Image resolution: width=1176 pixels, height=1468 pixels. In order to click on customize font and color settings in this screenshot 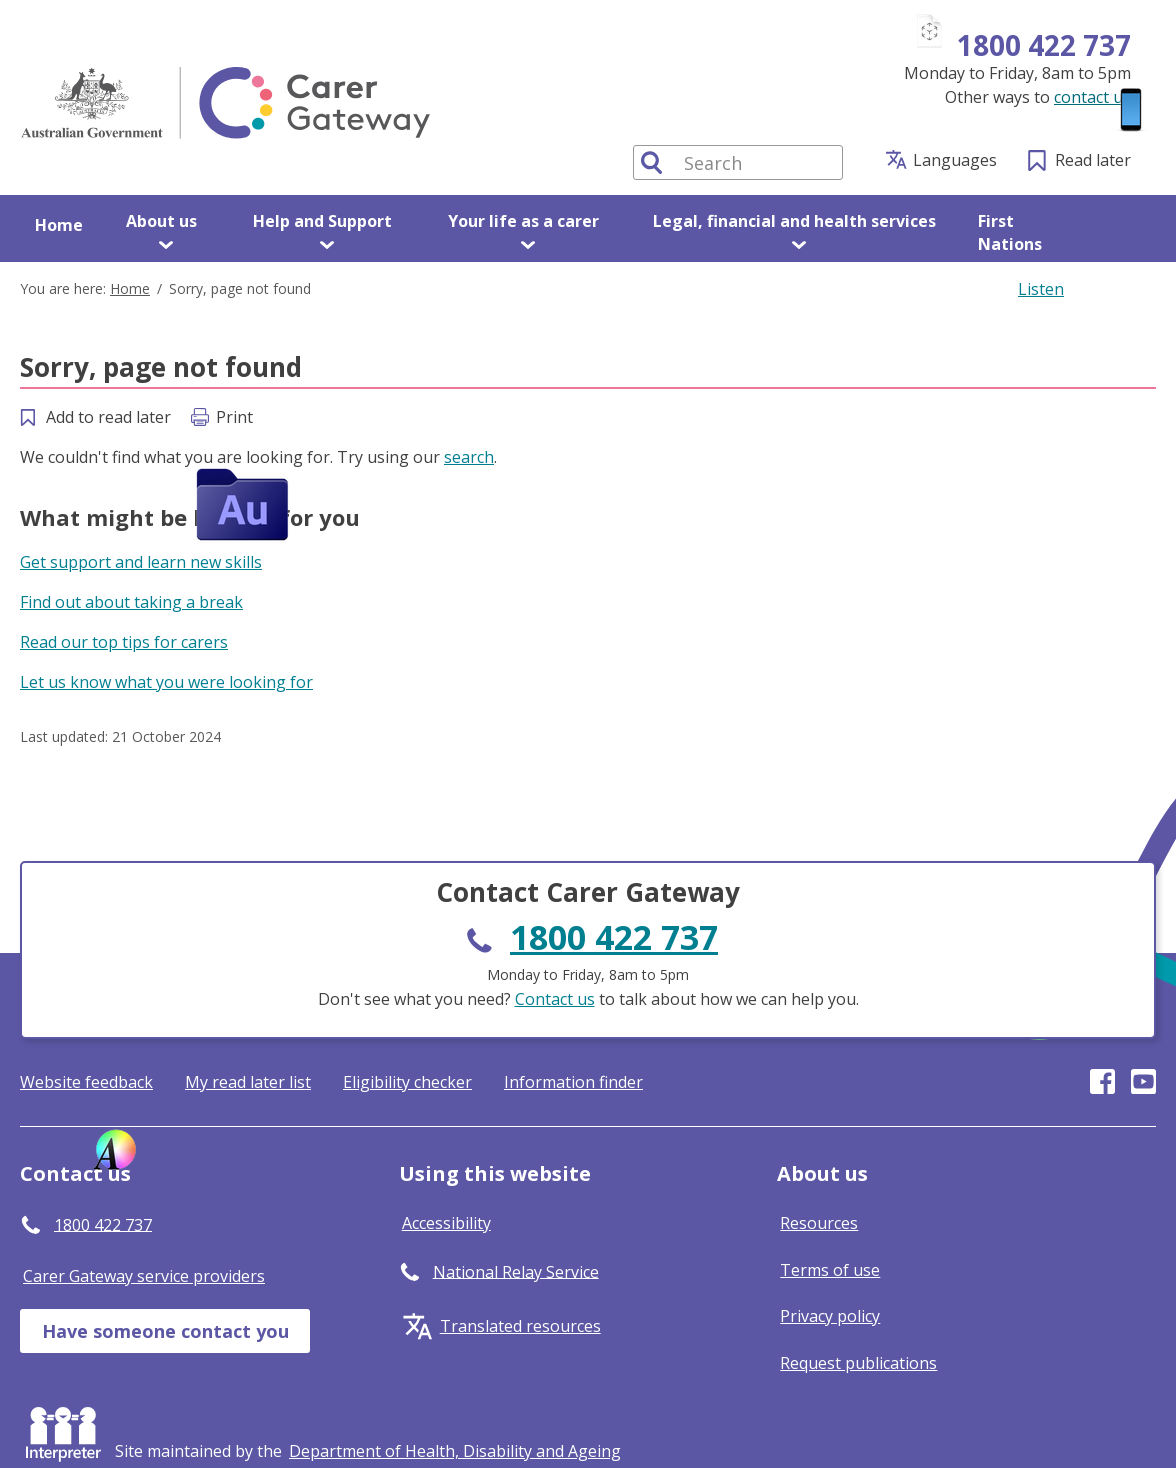, I will do `click(114, 1146)`.